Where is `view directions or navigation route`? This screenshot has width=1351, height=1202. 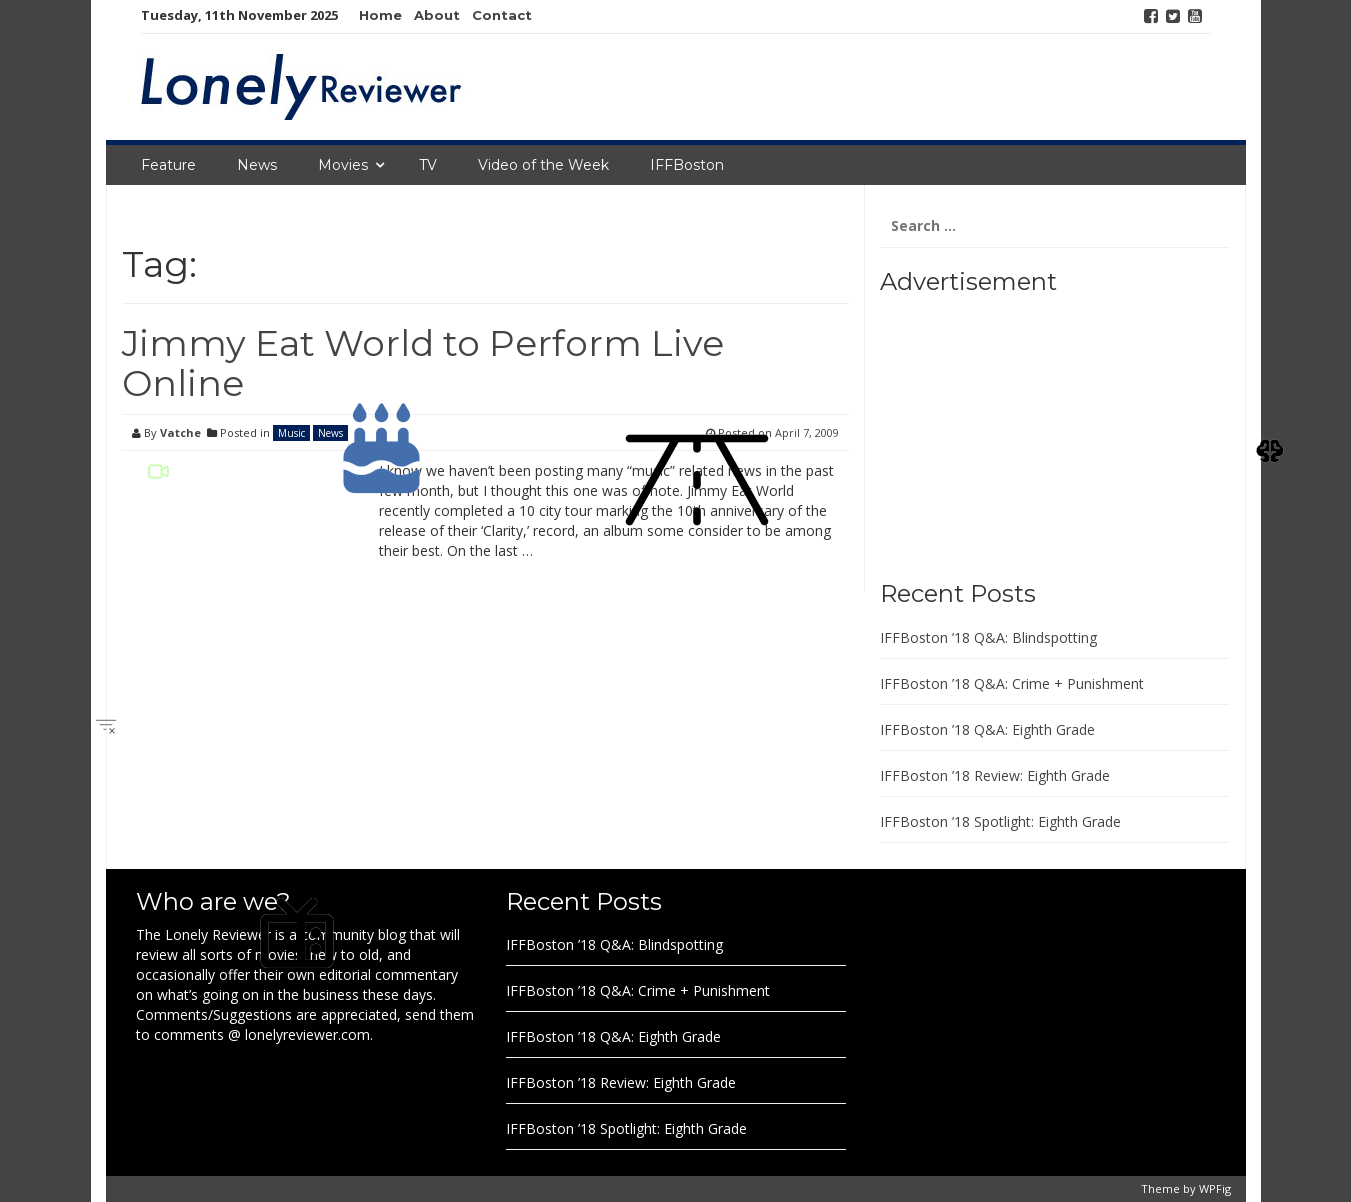 view directions or navigation route is located at coordinates (697, 480).